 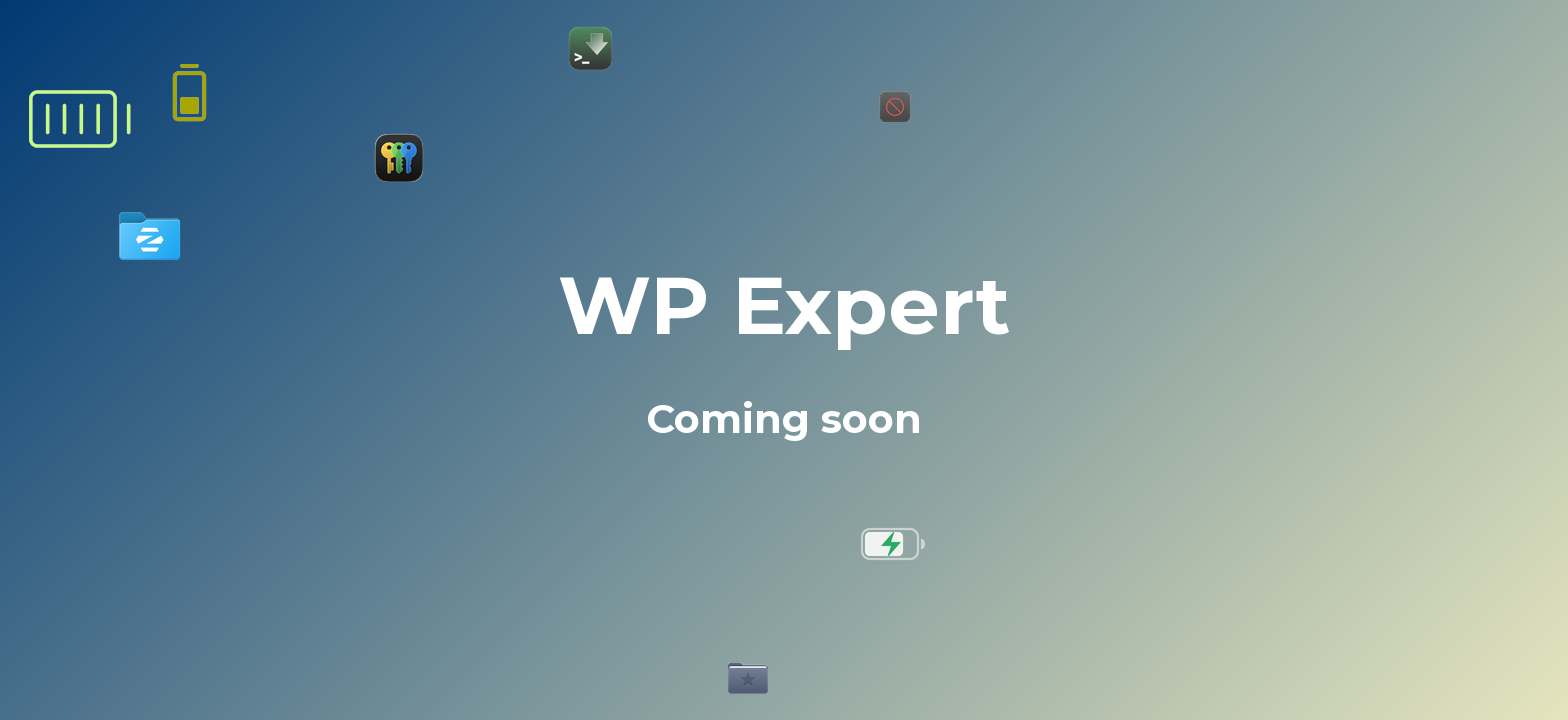 What do you see at coordinates (399, 158) in the screenshot?
I see `open the passwords app` at bounding box center [399, 158].